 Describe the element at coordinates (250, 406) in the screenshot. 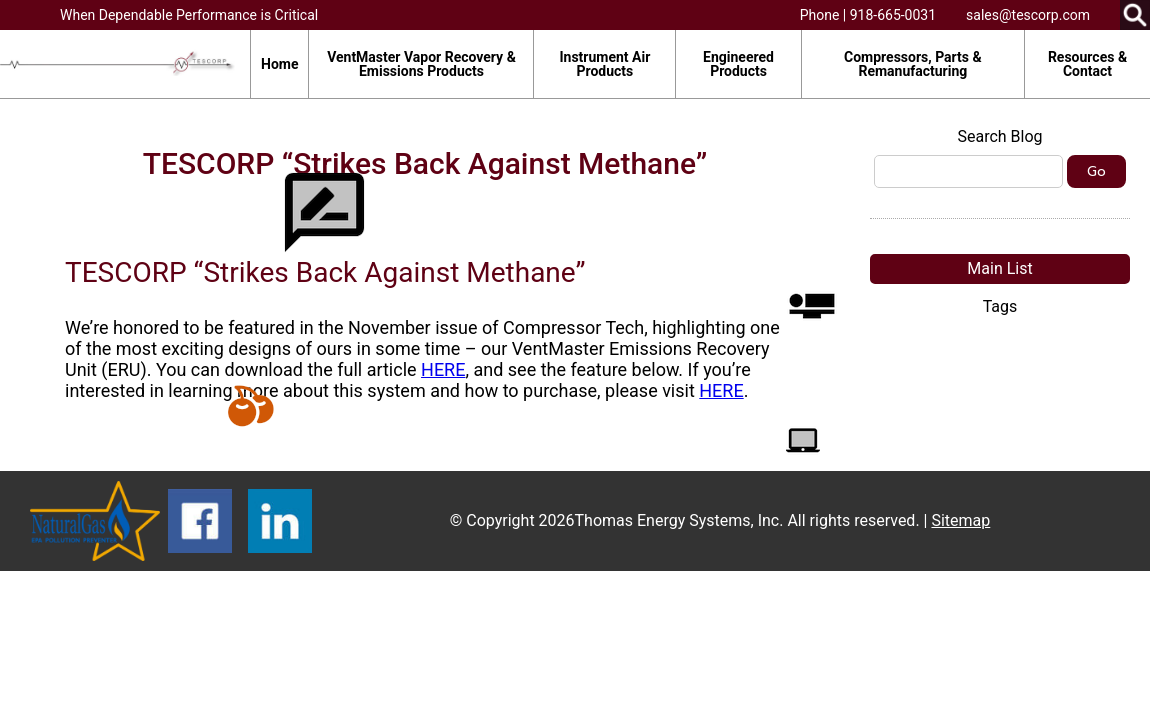

I see `indicates fruit or food category` at that location.